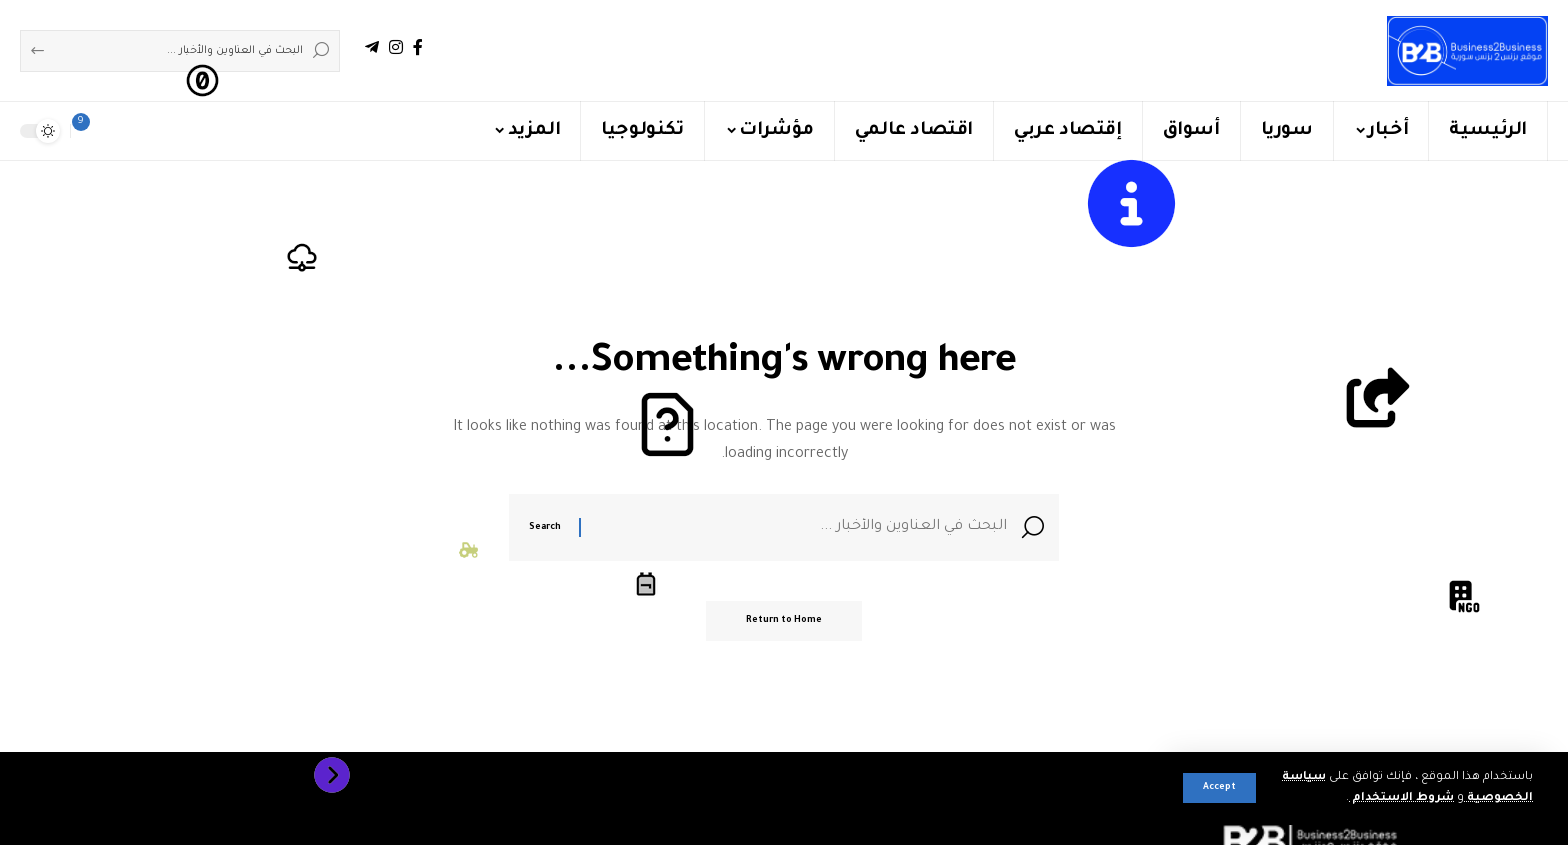 This screenshot has width=1568, height=845. Describe the element at coordinates (468, 549) in the screenshot. I see `access farming or agricultural features` at that location.